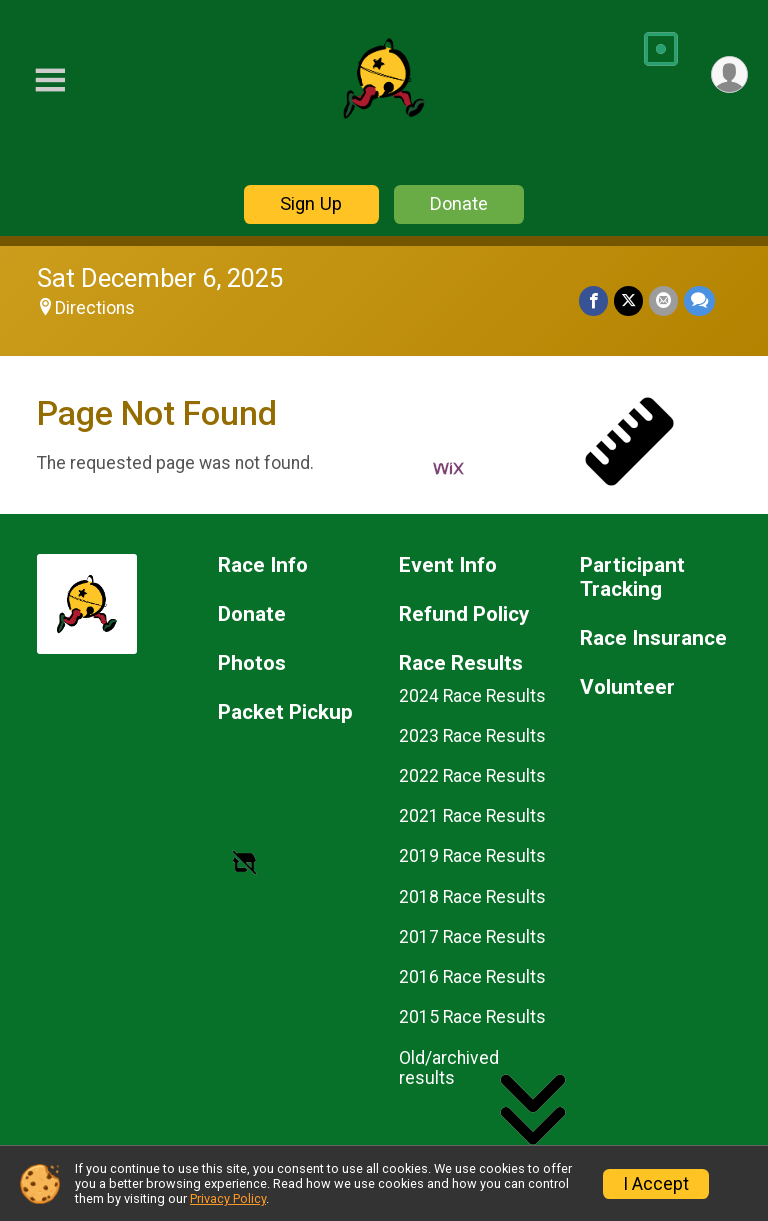  What do you see at coordinates (533, 1107) in the screenshot?
I see `scroll down or view more content` at bounding box center [533, 1107].